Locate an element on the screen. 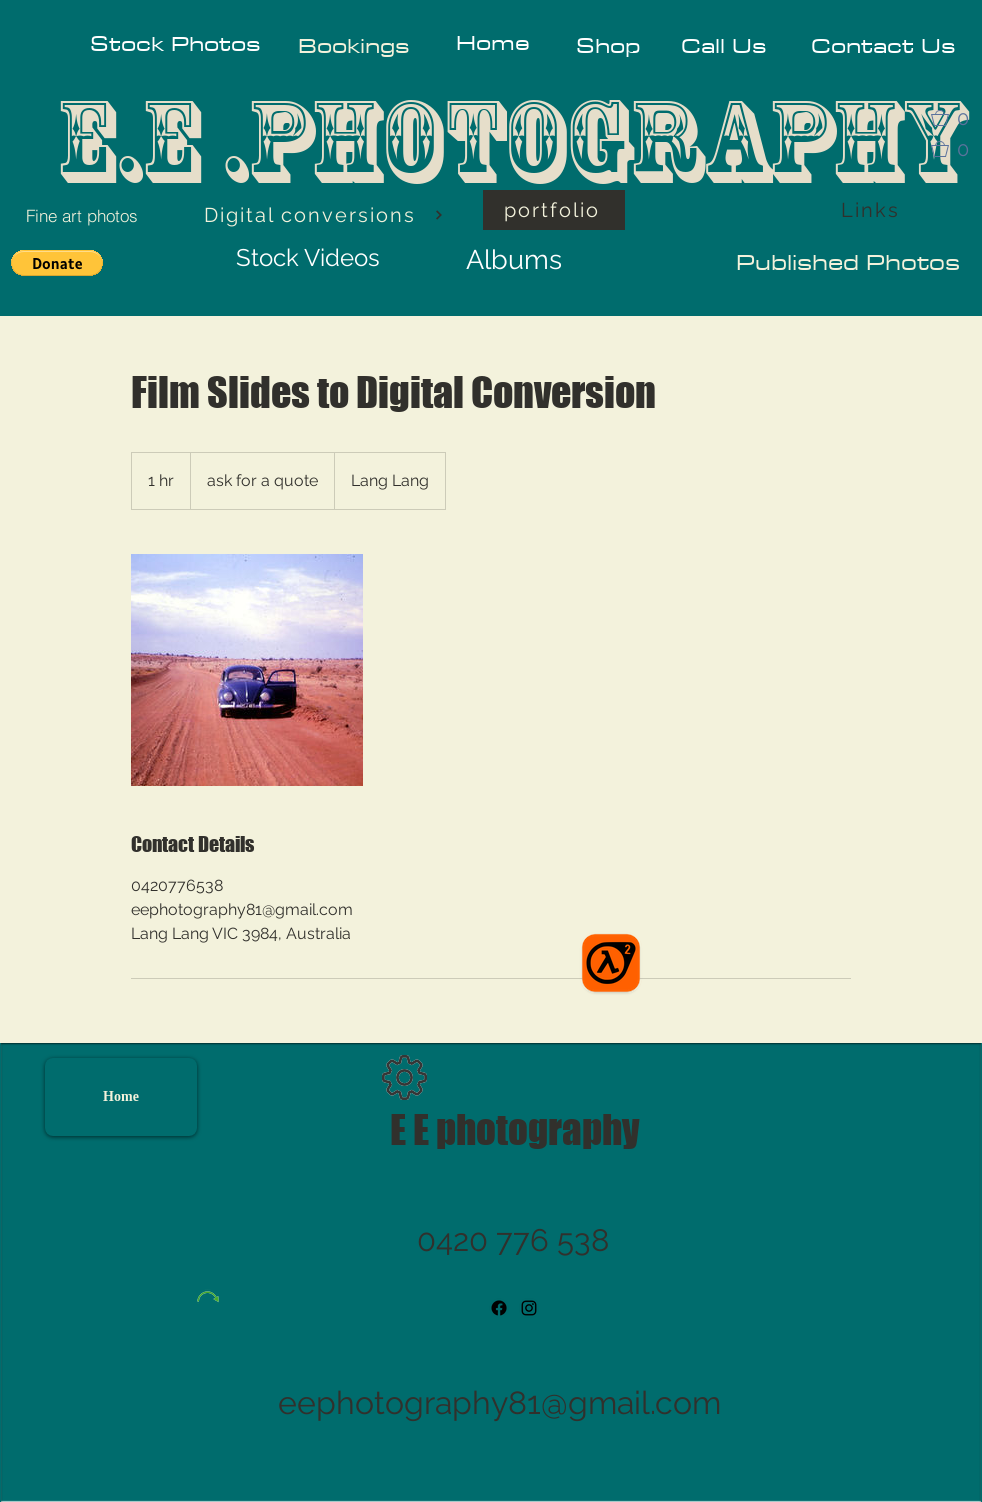  access application settings or preferences is located at coordinates (404, 1077).